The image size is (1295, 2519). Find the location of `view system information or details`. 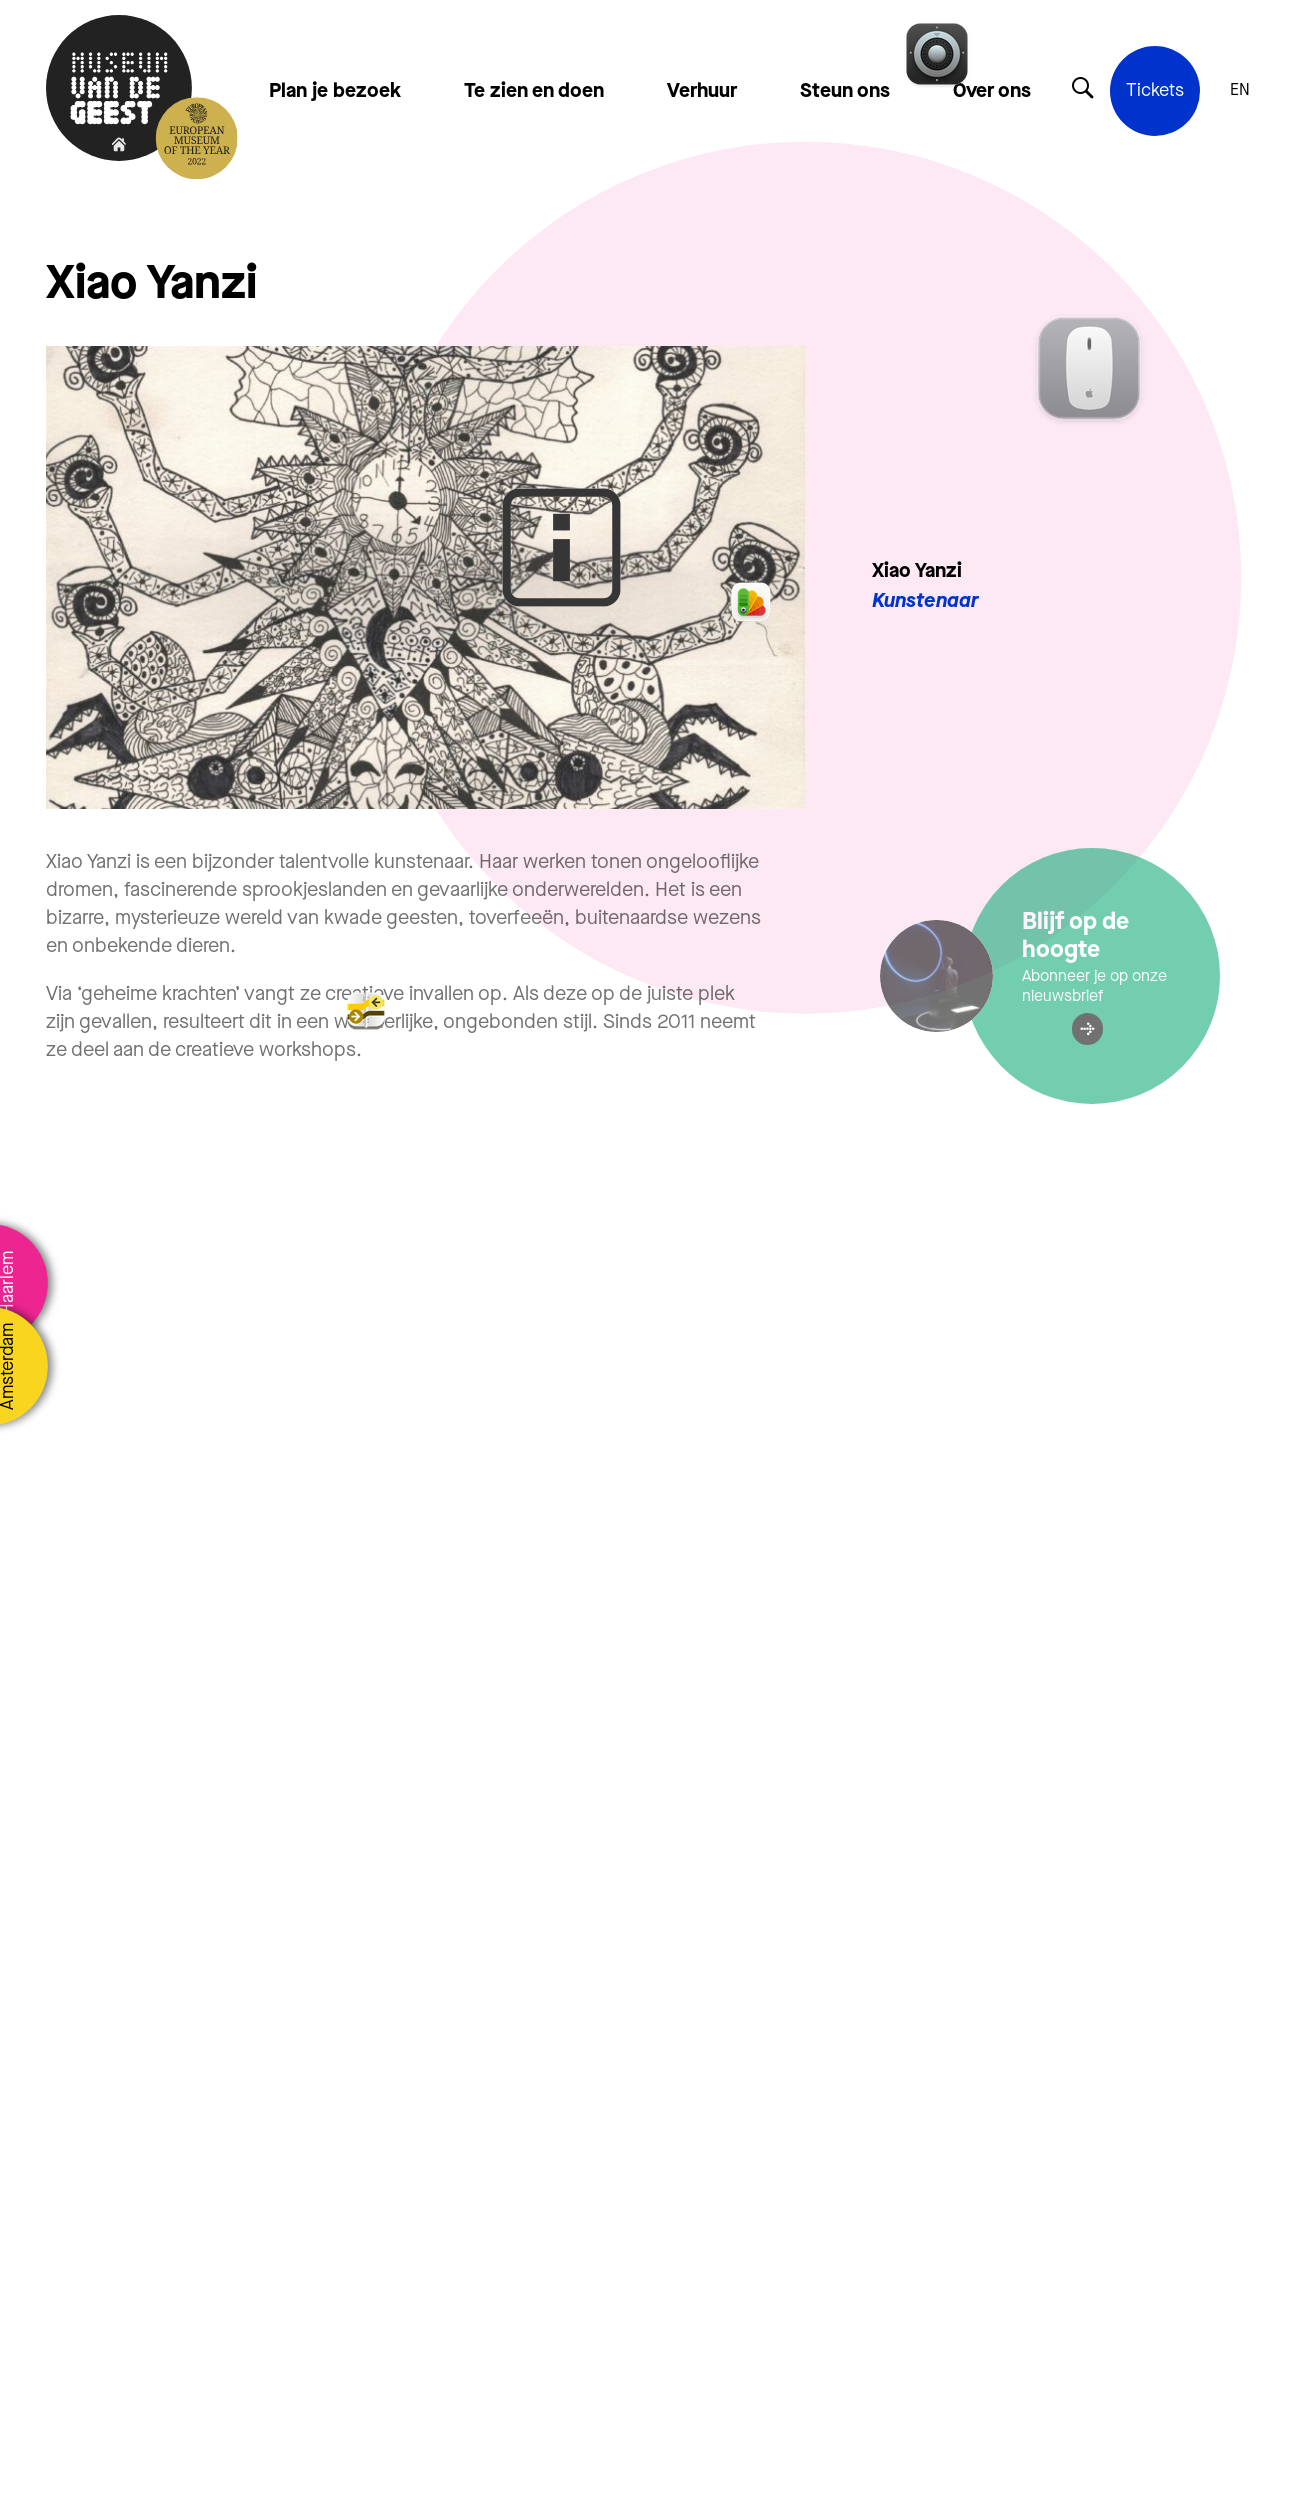

view system information or details is located at coordinates (561, 547).